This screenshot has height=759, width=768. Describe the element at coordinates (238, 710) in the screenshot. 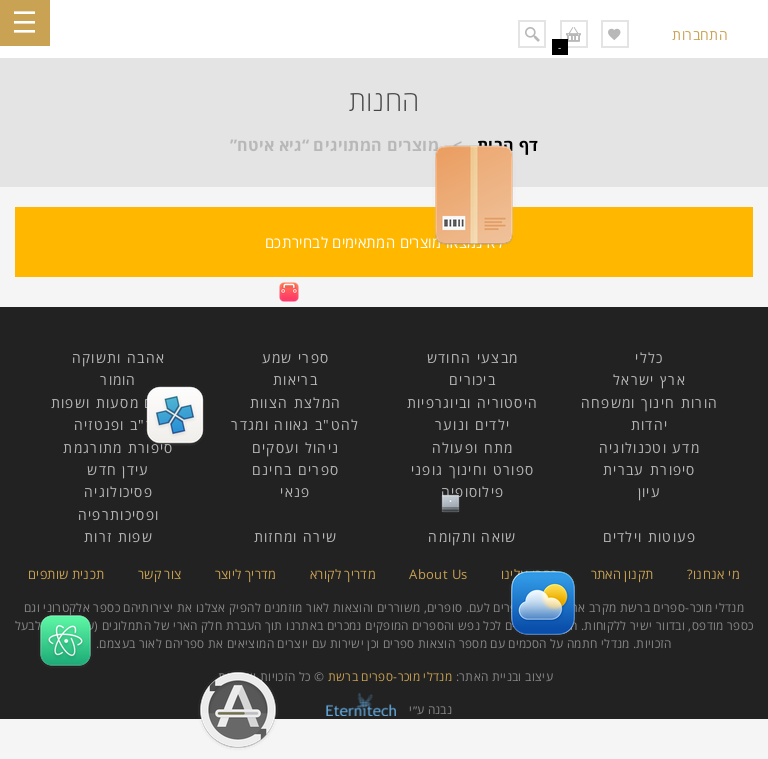

I see `open the software update manager` at that location.